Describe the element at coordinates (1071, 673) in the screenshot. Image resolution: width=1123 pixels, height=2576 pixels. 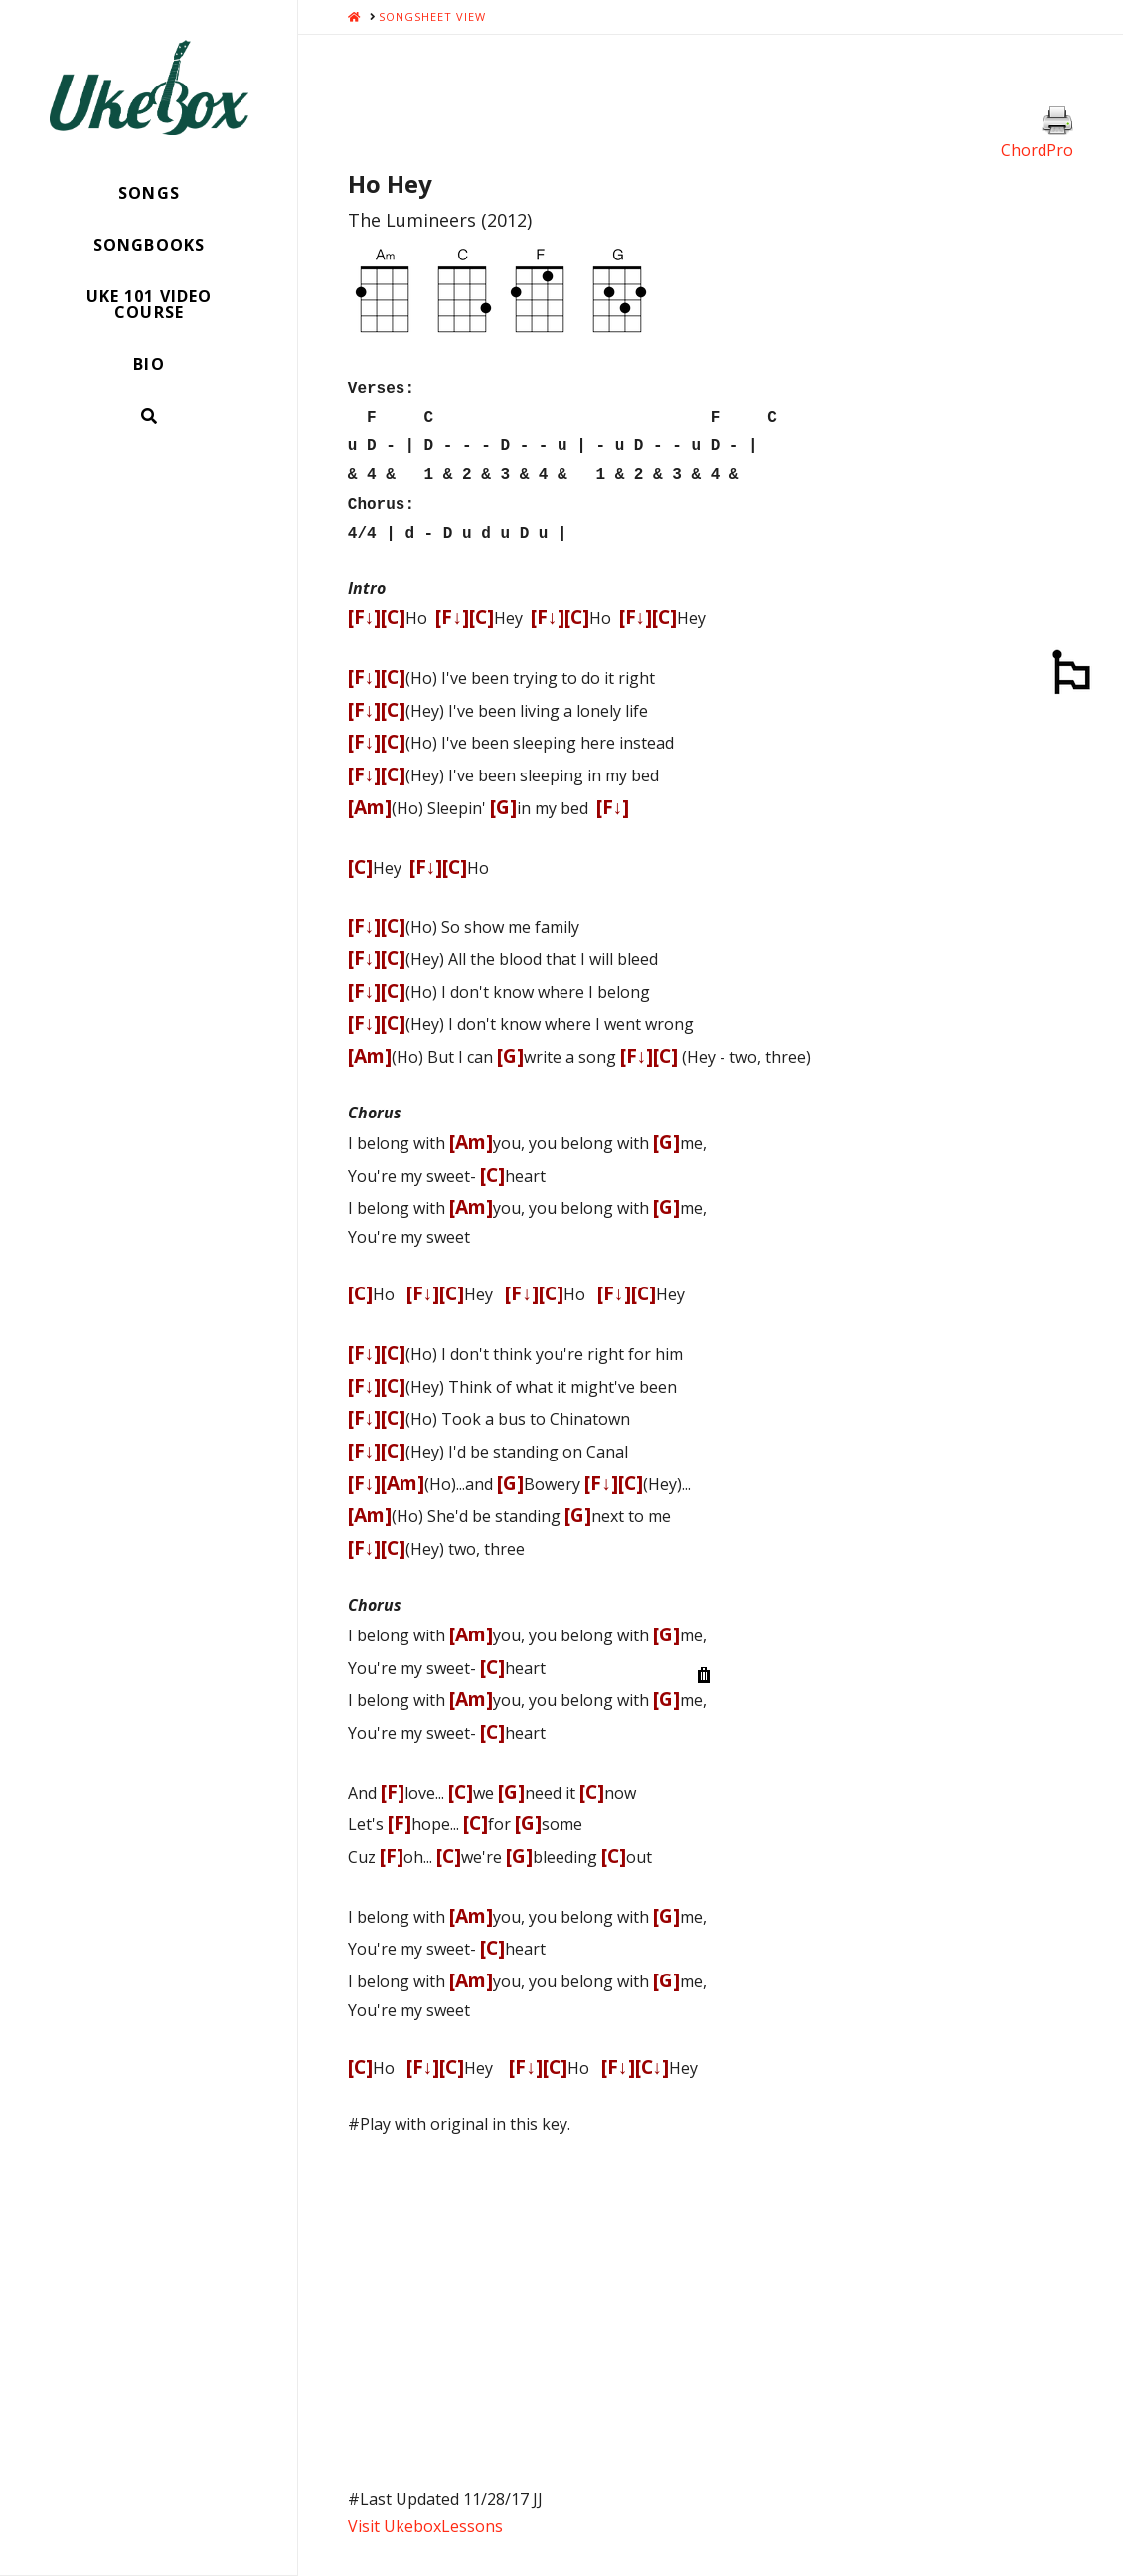
I see `access flag emoji or country symbols` at that location.